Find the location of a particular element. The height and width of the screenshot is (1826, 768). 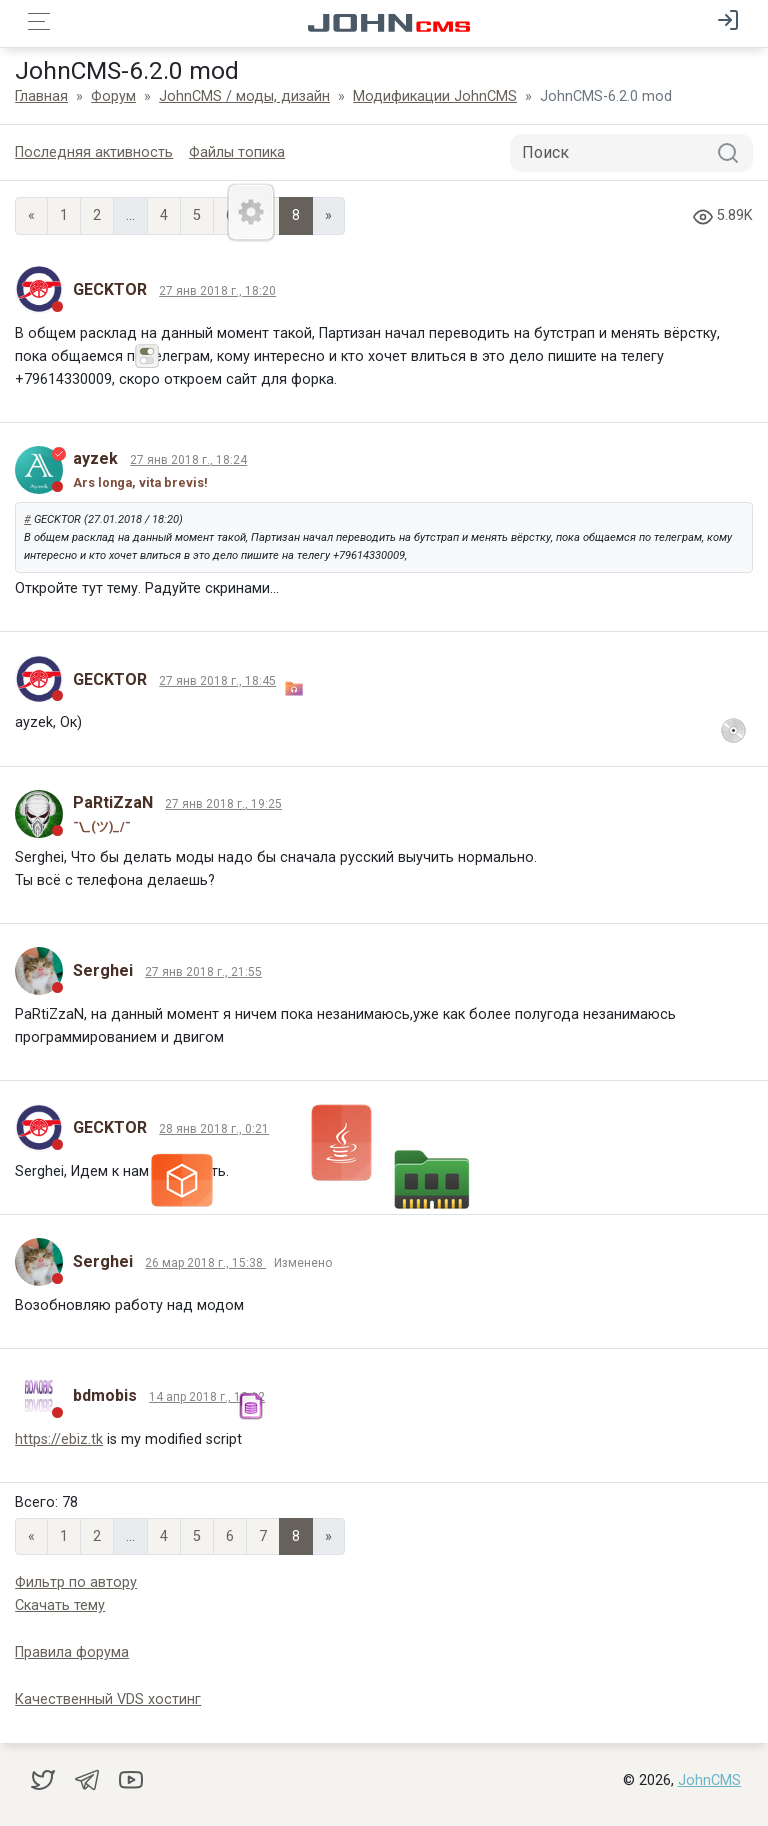

java archive file (.jar) type indicator is located at coordinates (341, 1142).